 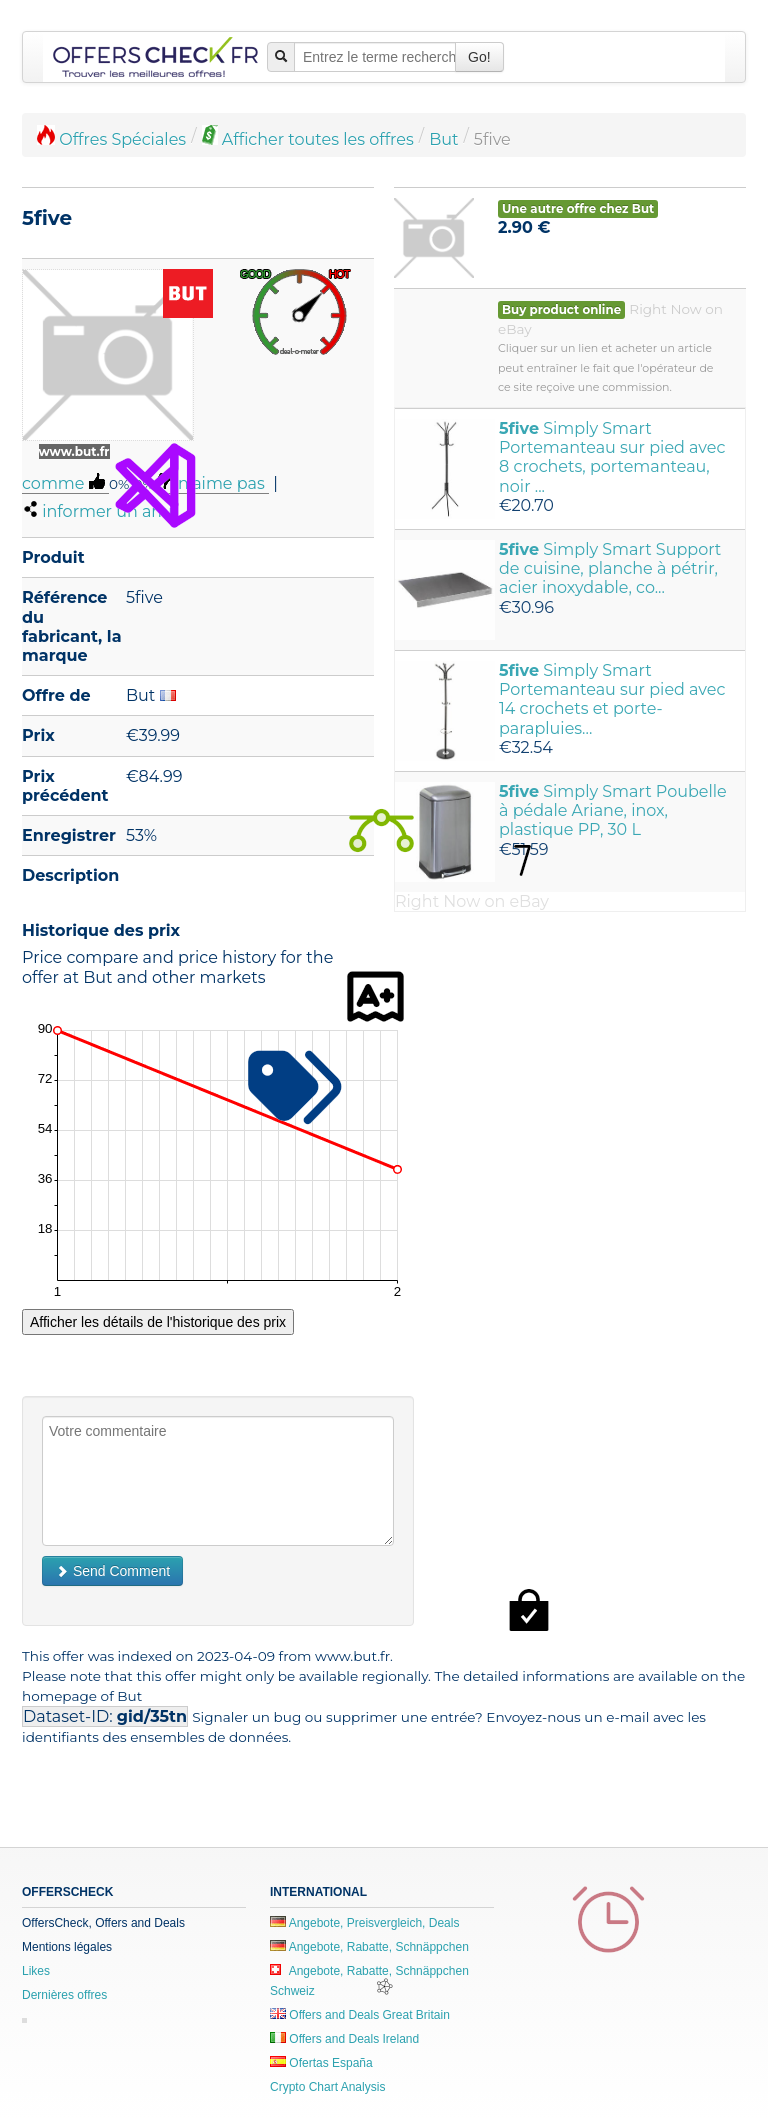 What do you see at coordinates (375, 995) in the screenshot?
I see `view exam or test results` at bounding box center [375, 995].